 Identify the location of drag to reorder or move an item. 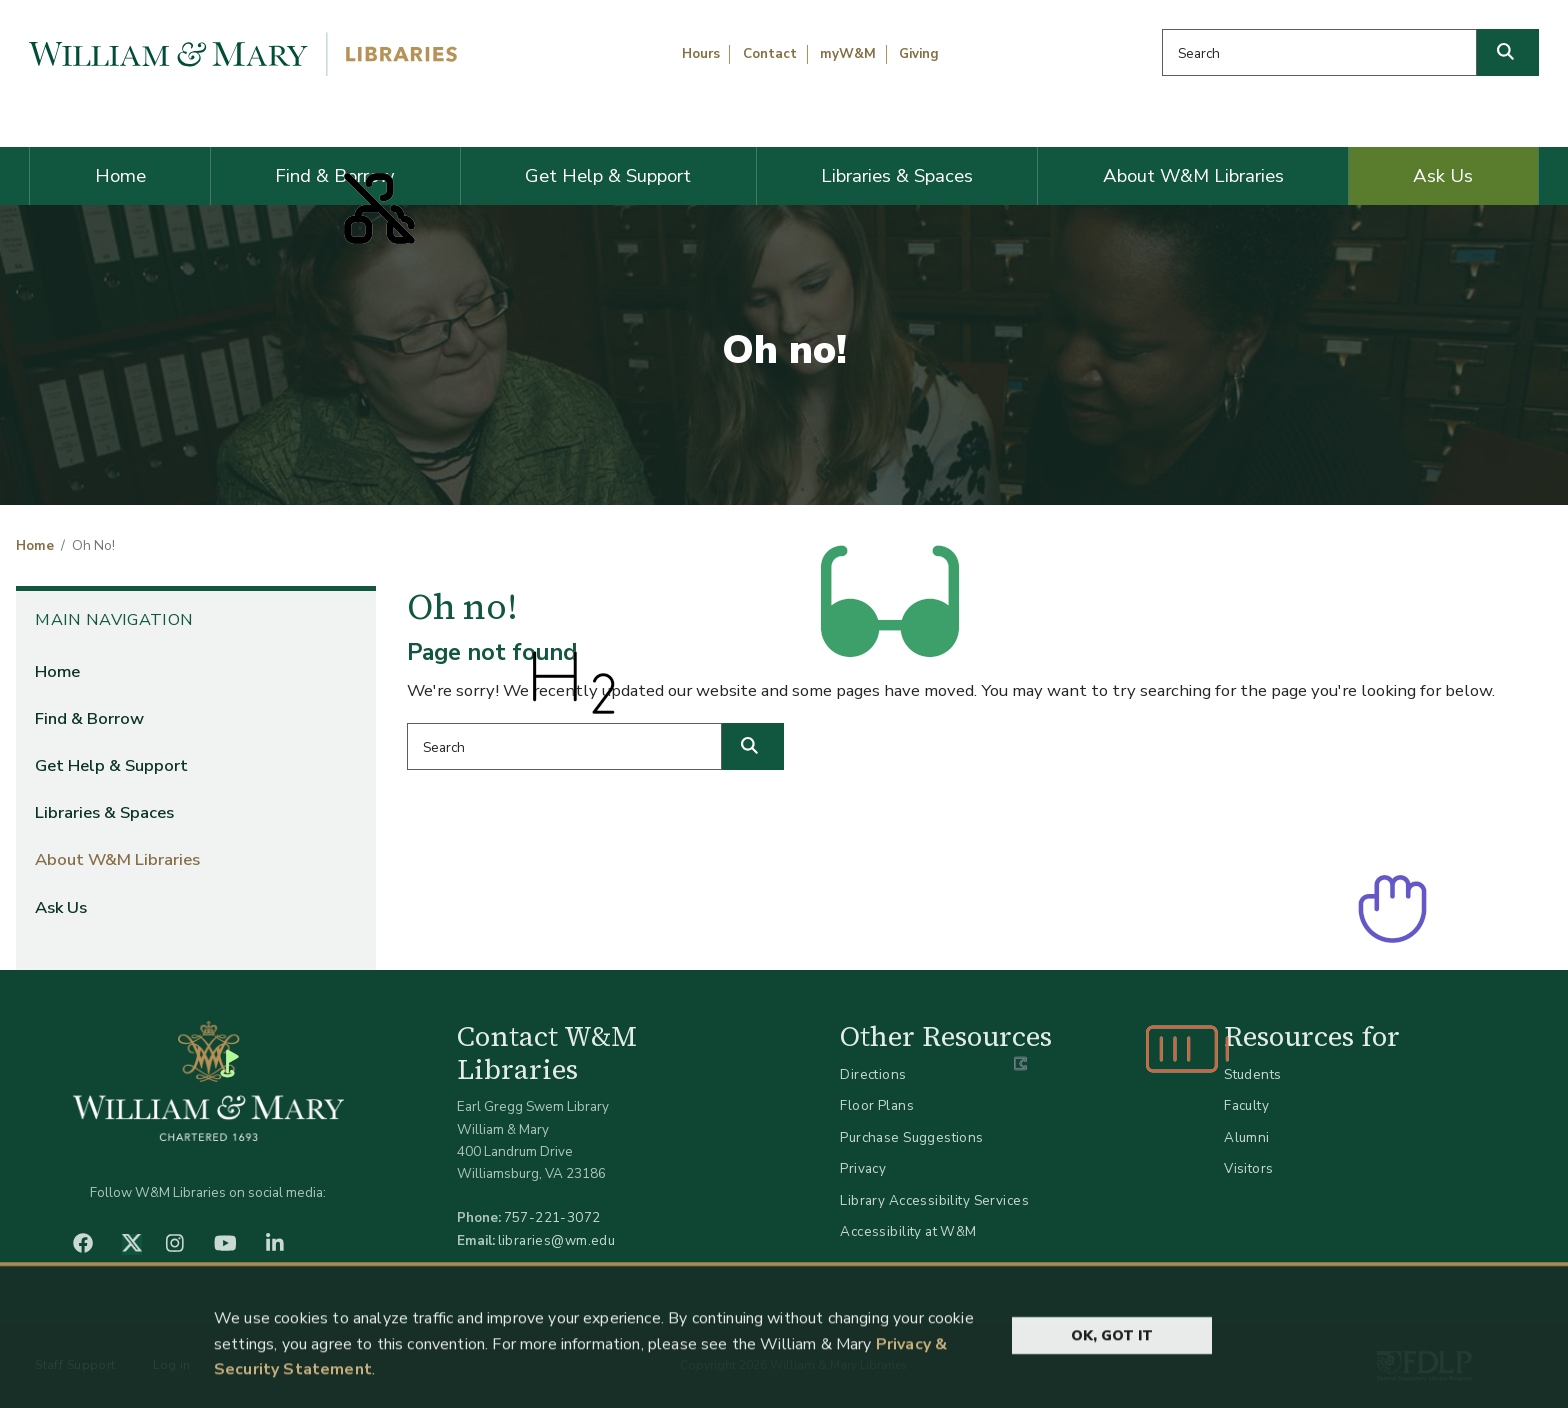
(1392, 899).